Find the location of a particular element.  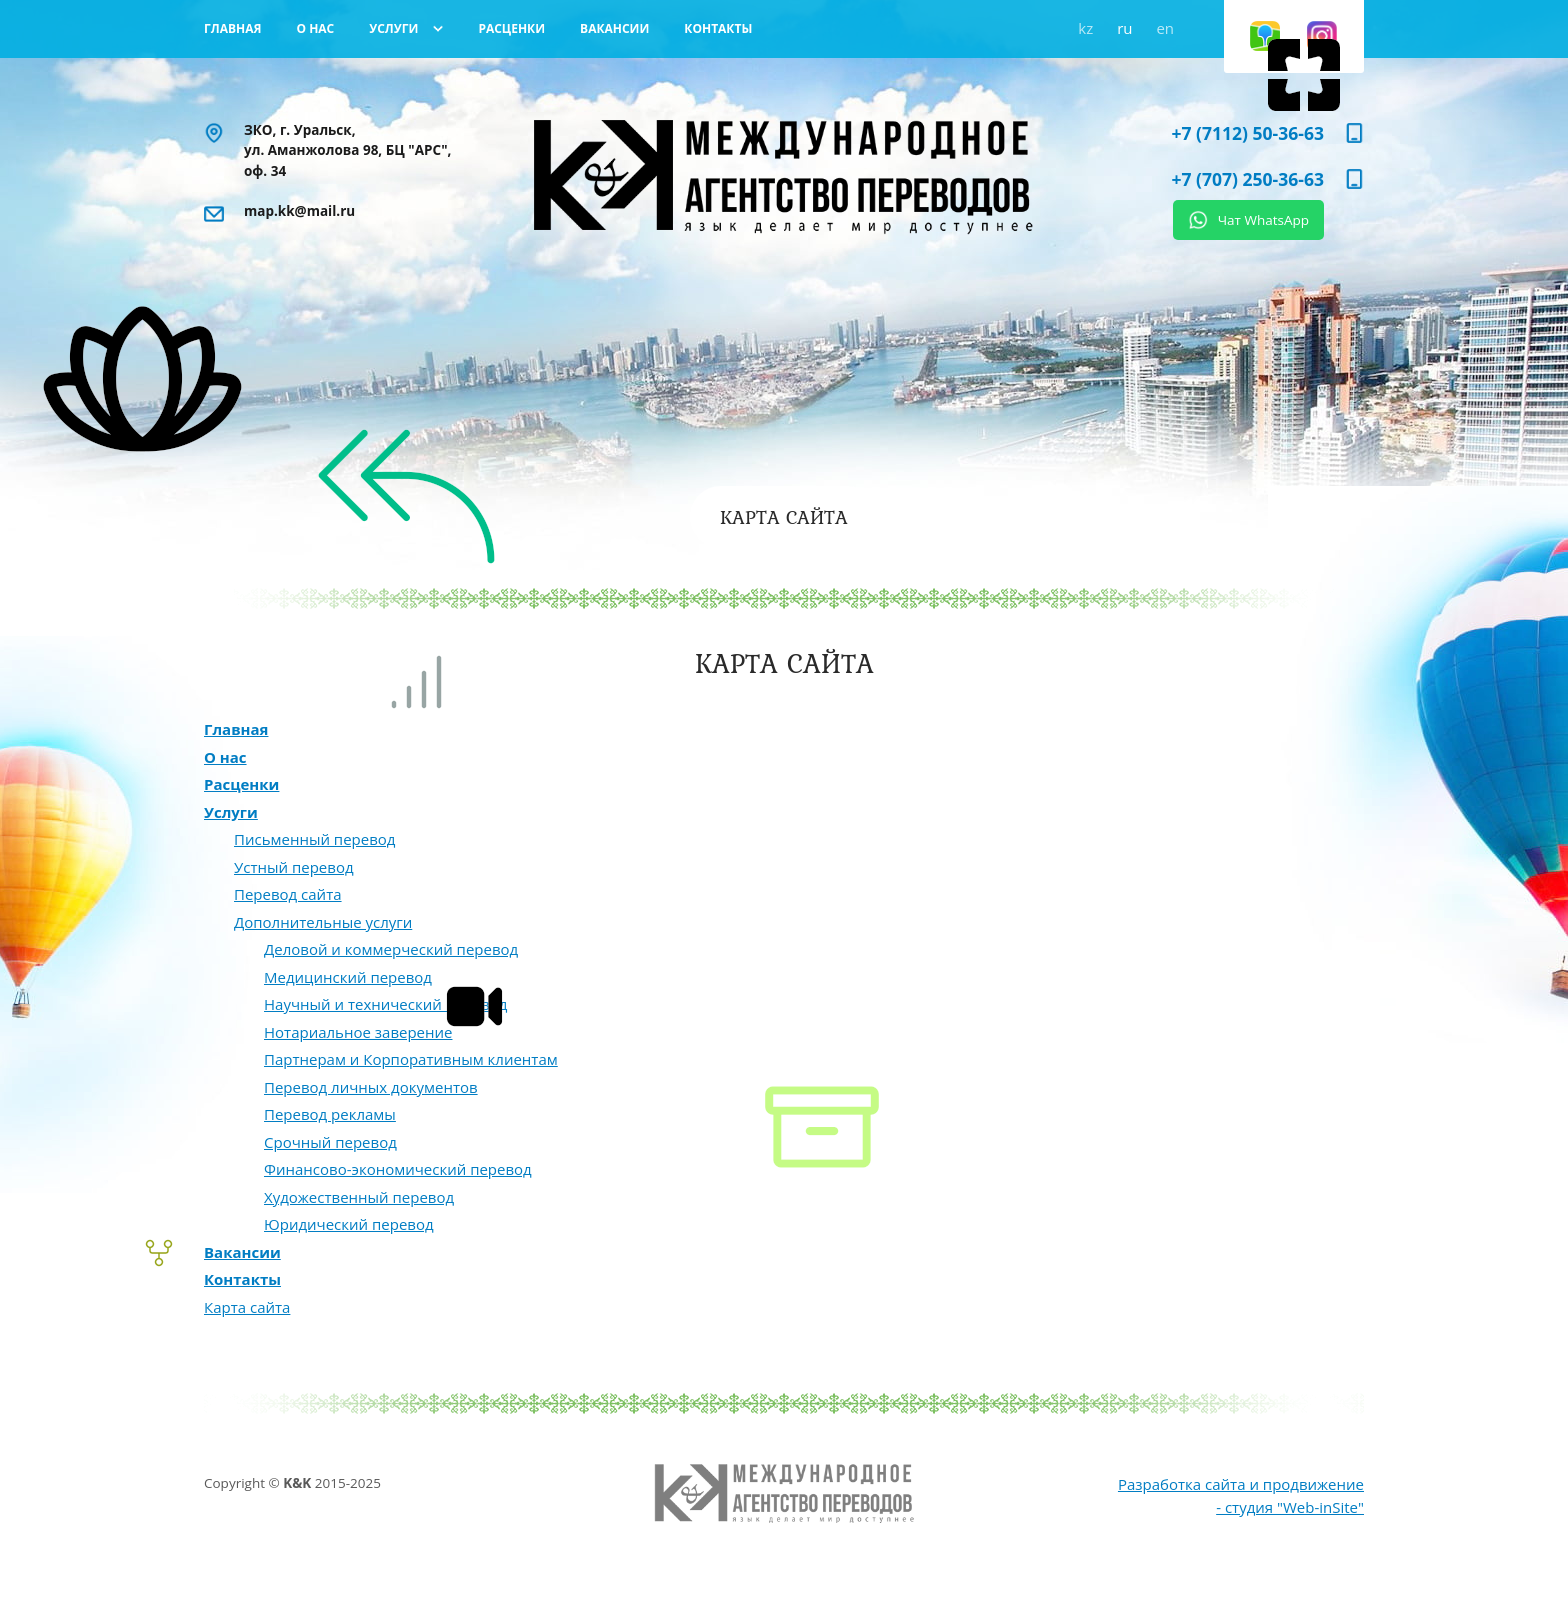

indicates strong cellular network signal is located at coordinates (427, 679).